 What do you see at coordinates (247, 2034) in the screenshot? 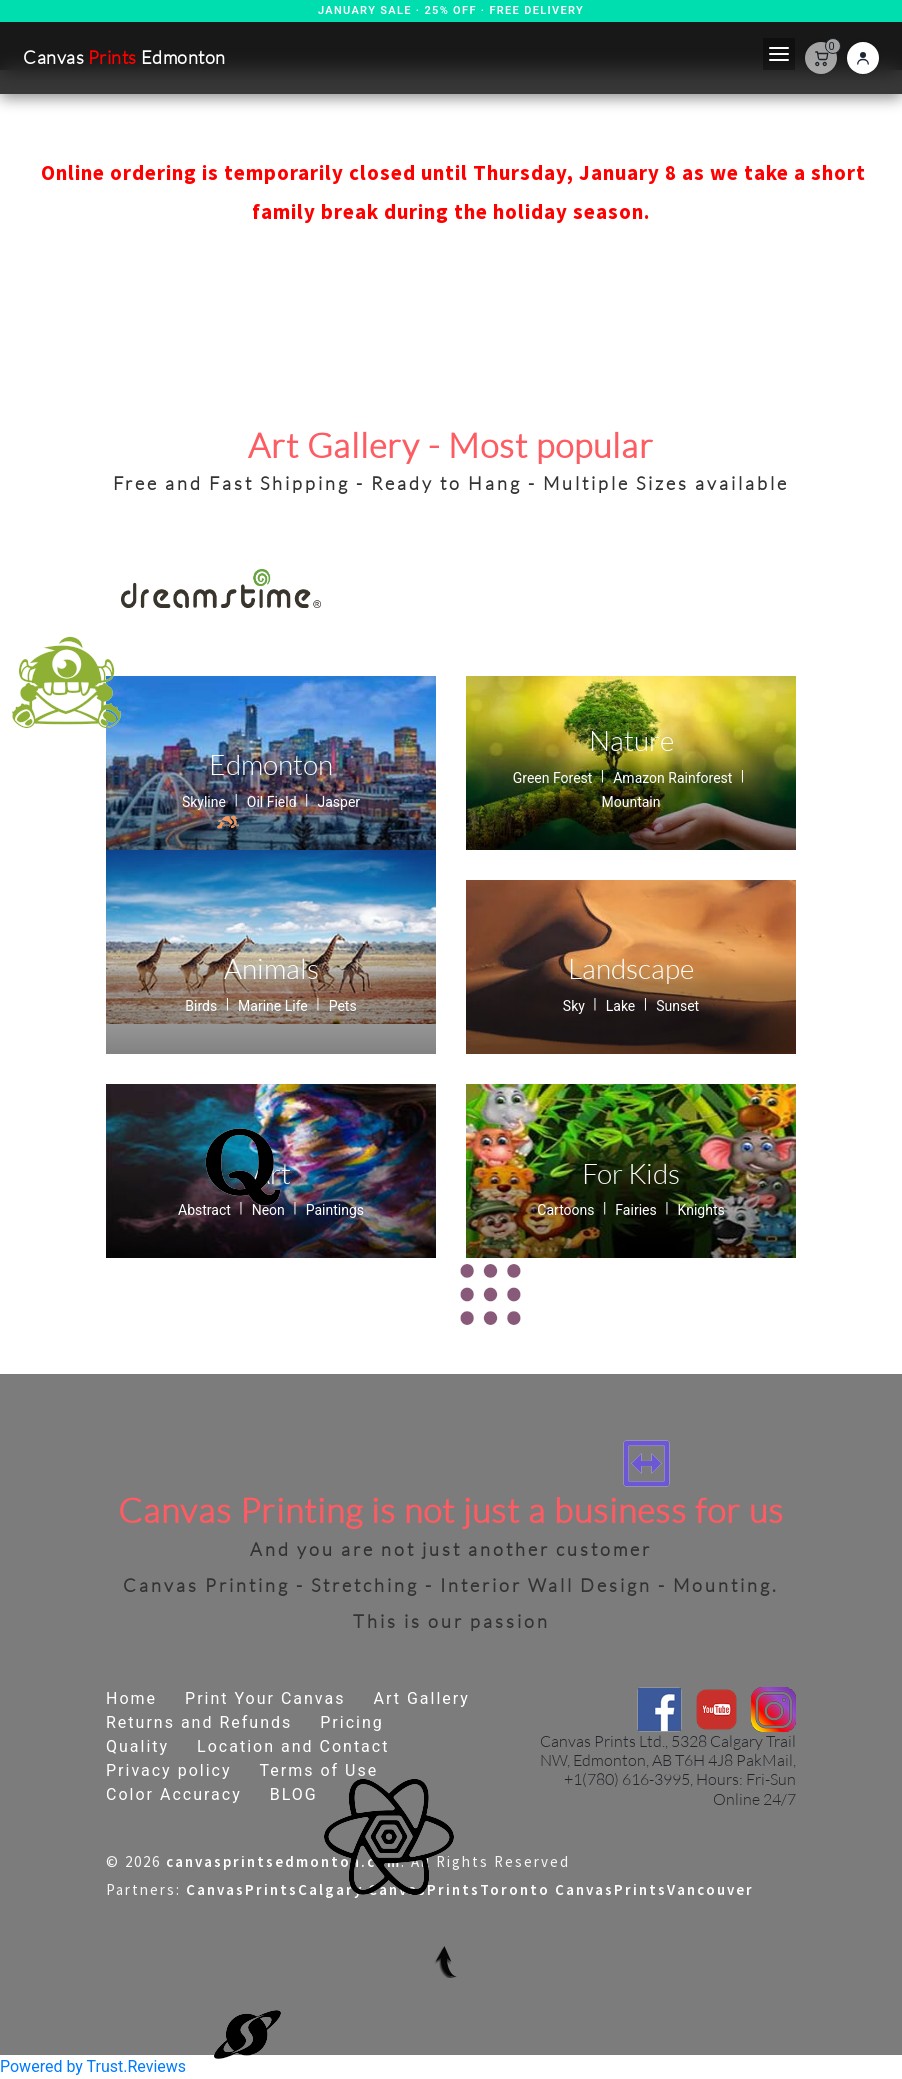
I see `stardock software company logo` at bounding box center [247, 2034].